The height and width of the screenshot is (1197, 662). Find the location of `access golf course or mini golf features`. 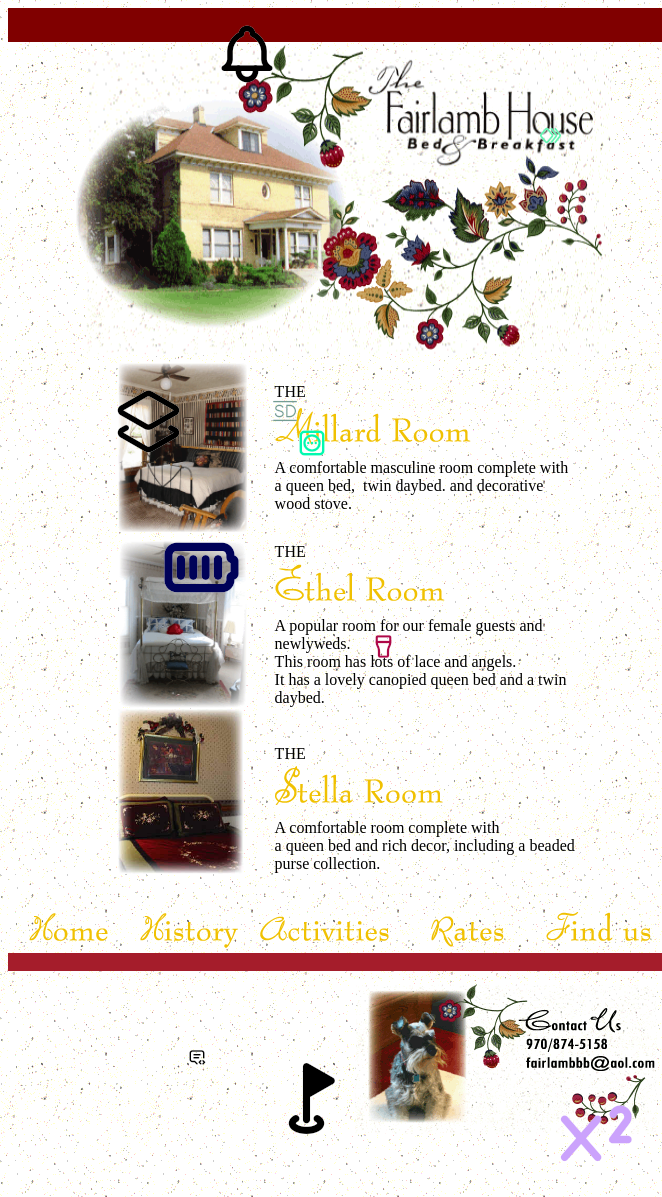

access golf course or mini golf features is located at coordinates (306, 1098).